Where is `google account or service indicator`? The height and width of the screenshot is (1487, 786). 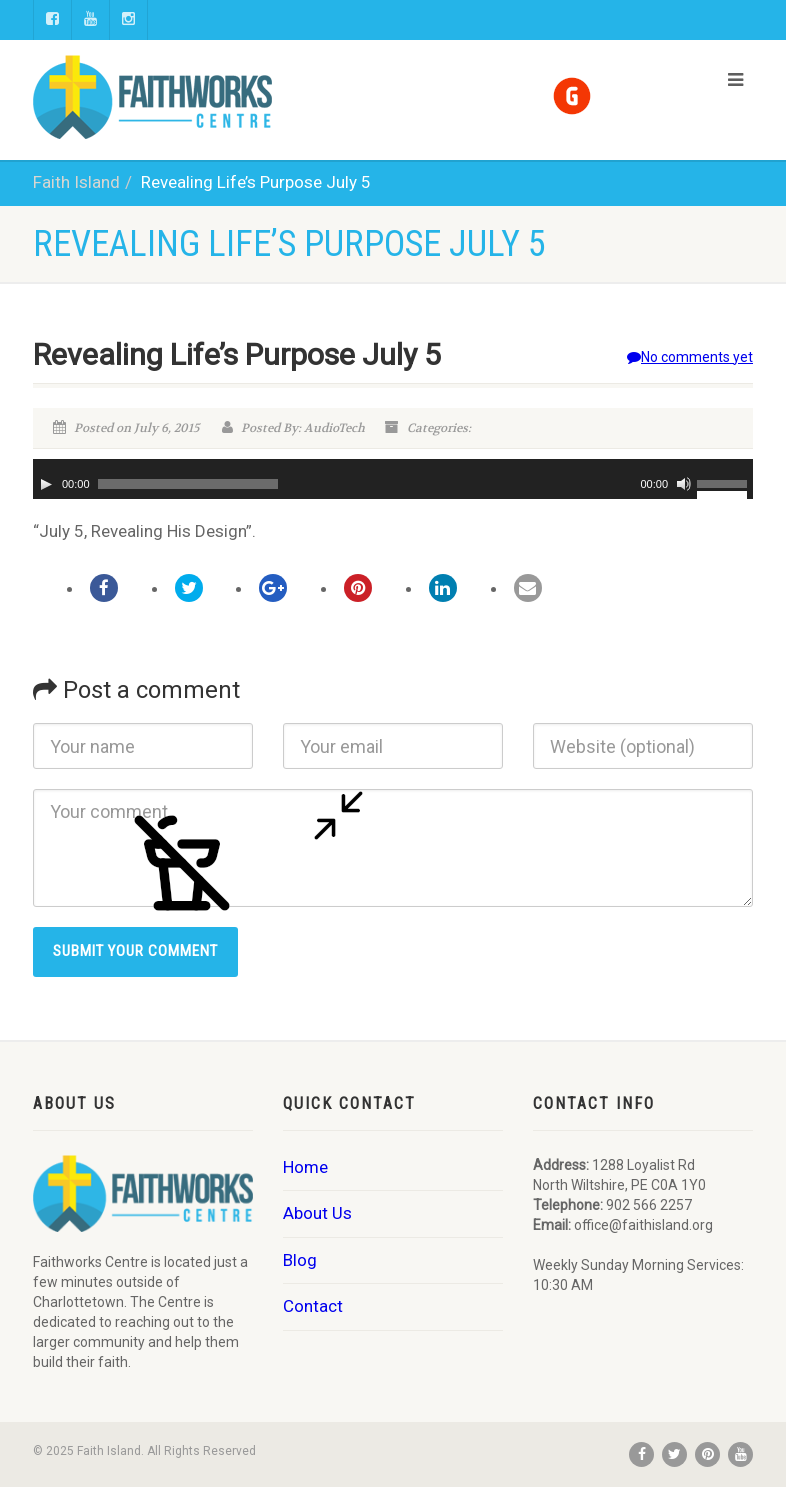 google account or service indicator is located at coordinates (572, 96).